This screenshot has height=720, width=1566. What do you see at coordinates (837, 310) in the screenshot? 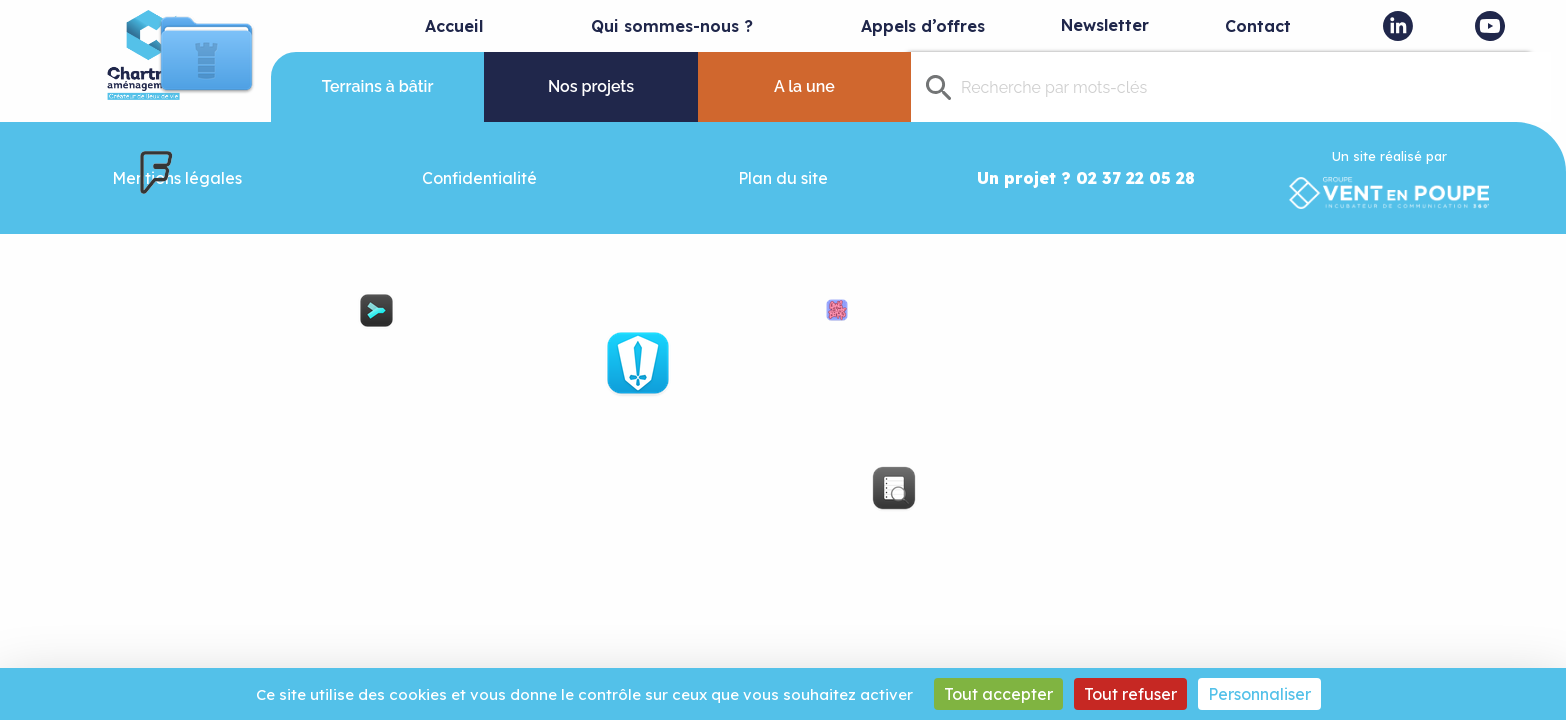
I see `launch Gang Beasts game` at bounding box center [837, 310].